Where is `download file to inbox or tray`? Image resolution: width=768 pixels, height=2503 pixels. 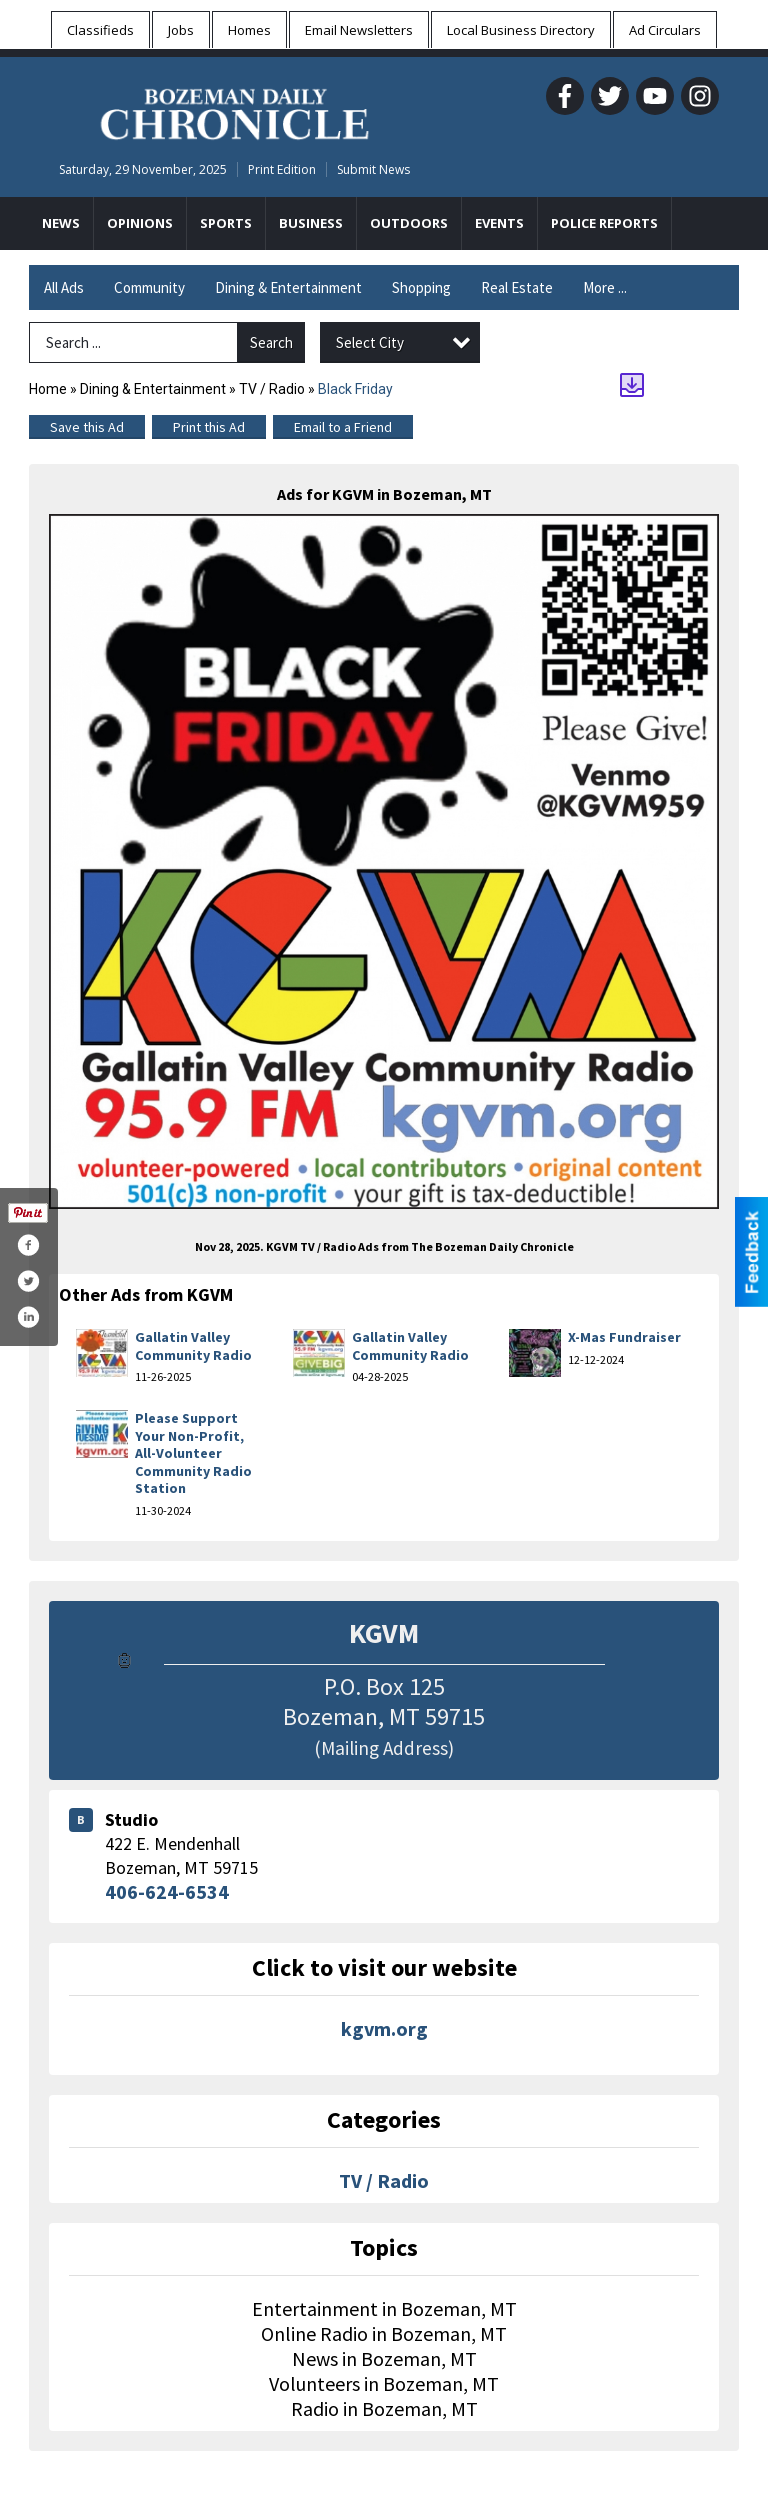 download file to inbox or tray is located at coordinates (632, 385).